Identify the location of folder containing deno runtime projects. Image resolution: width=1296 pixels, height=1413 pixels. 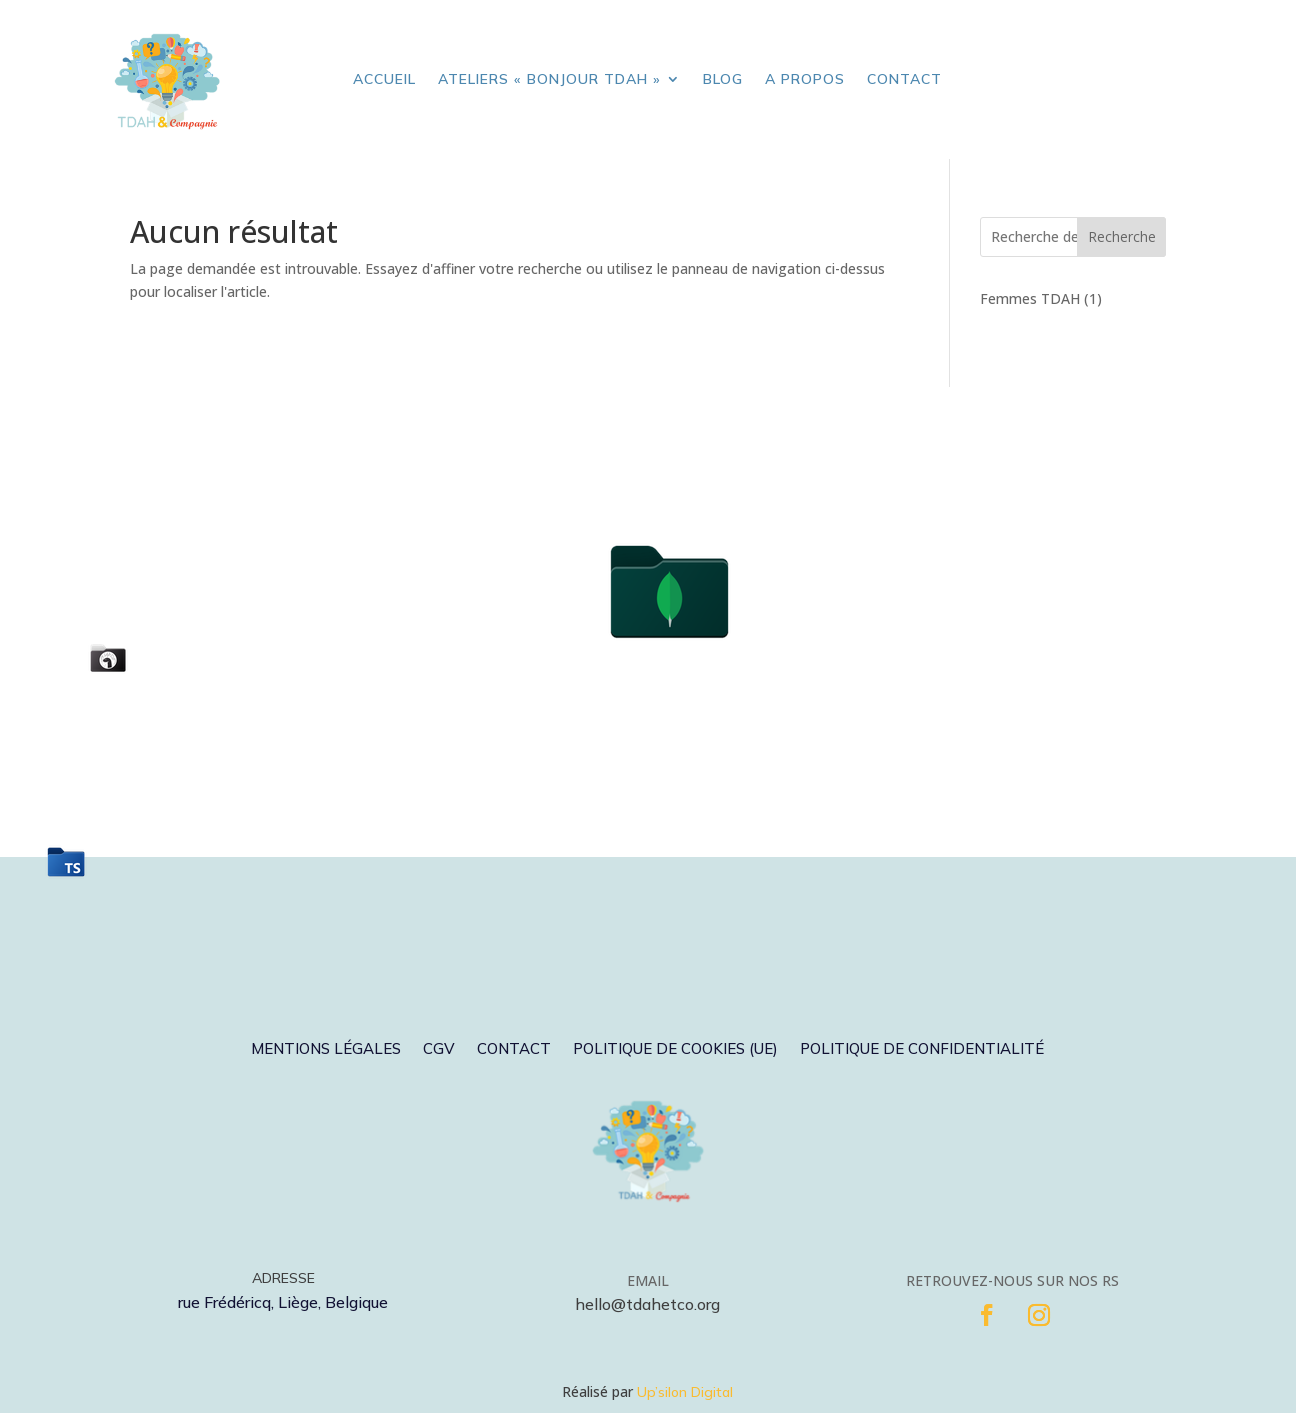
(108, 659).